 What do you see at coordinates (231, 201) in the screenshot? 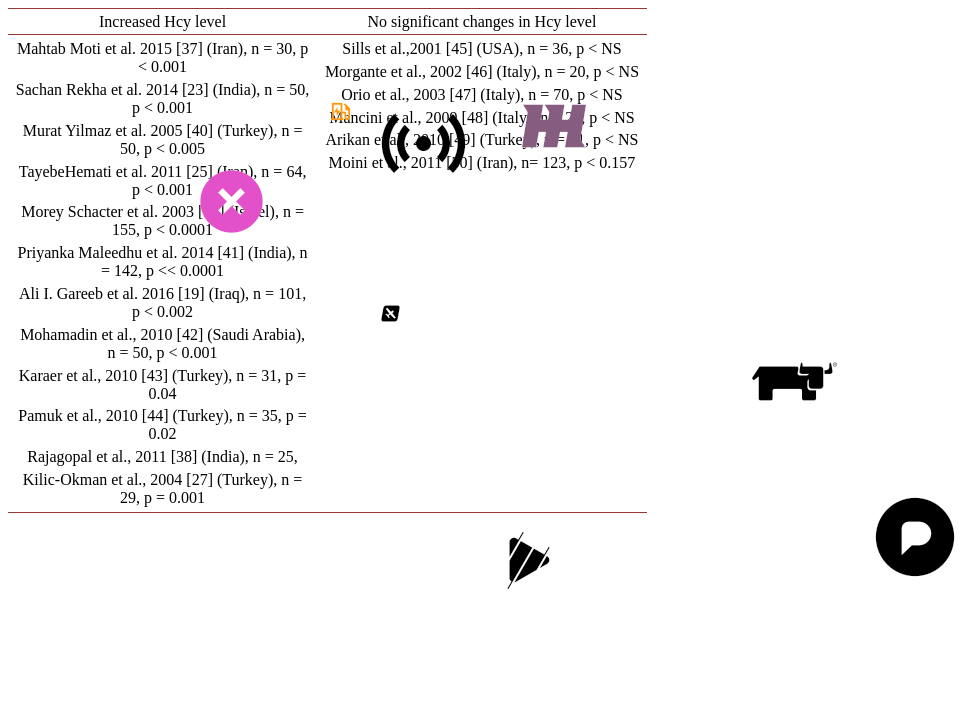
I see `close or dismiss a dialog` at bounding box center [231, 201].